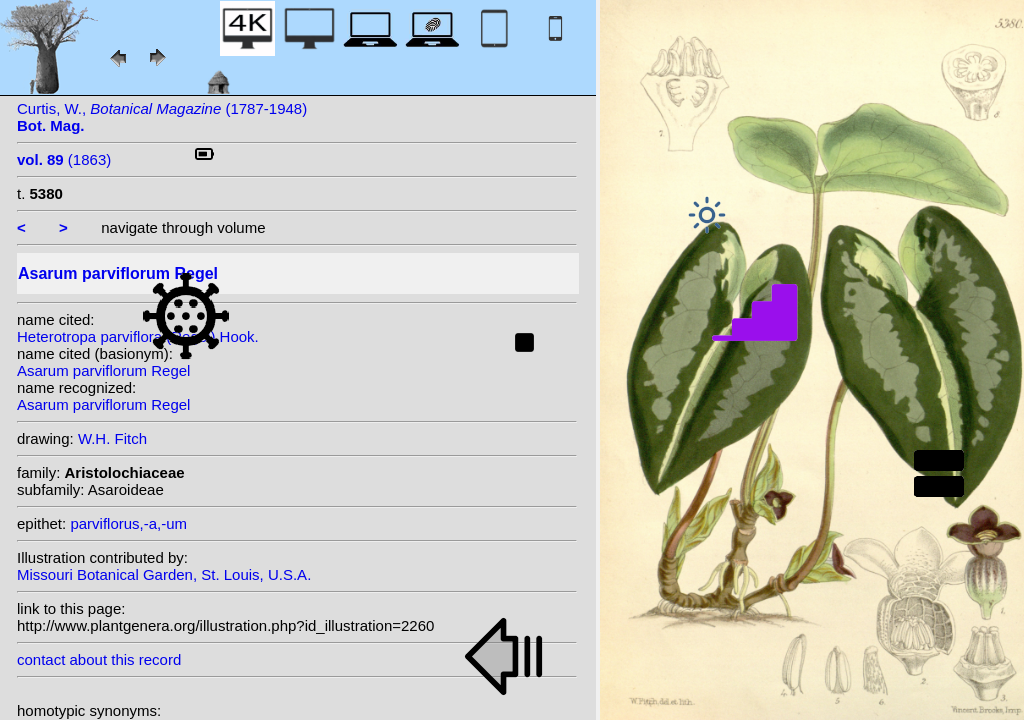 Image resolution: width=1024 pixels, height=720 pixels. What do you see at coordinates (204, 154) in the screenshot?
I see `indicates battery level at approximately 80% charge` at bounding box center [204, 154].